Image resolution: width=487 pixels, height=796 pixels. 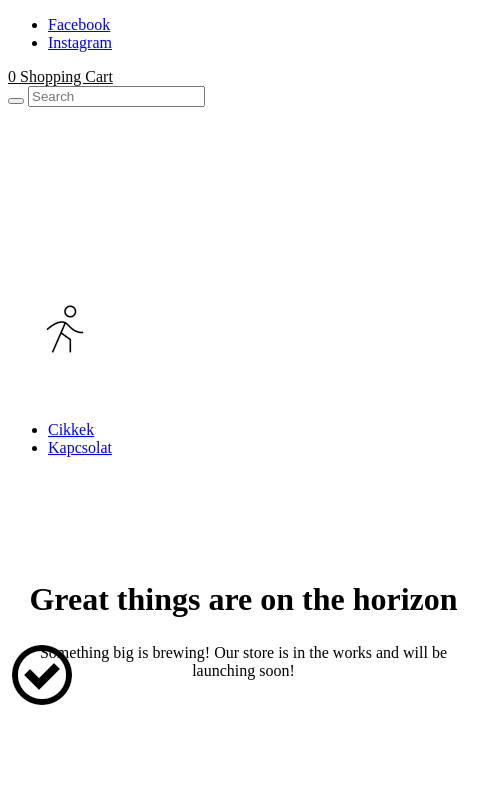 What do you see at coordinates (42, 675) in the screenshot?
I see `indicates task or action completed successfully` at bounding box center [42, 675].